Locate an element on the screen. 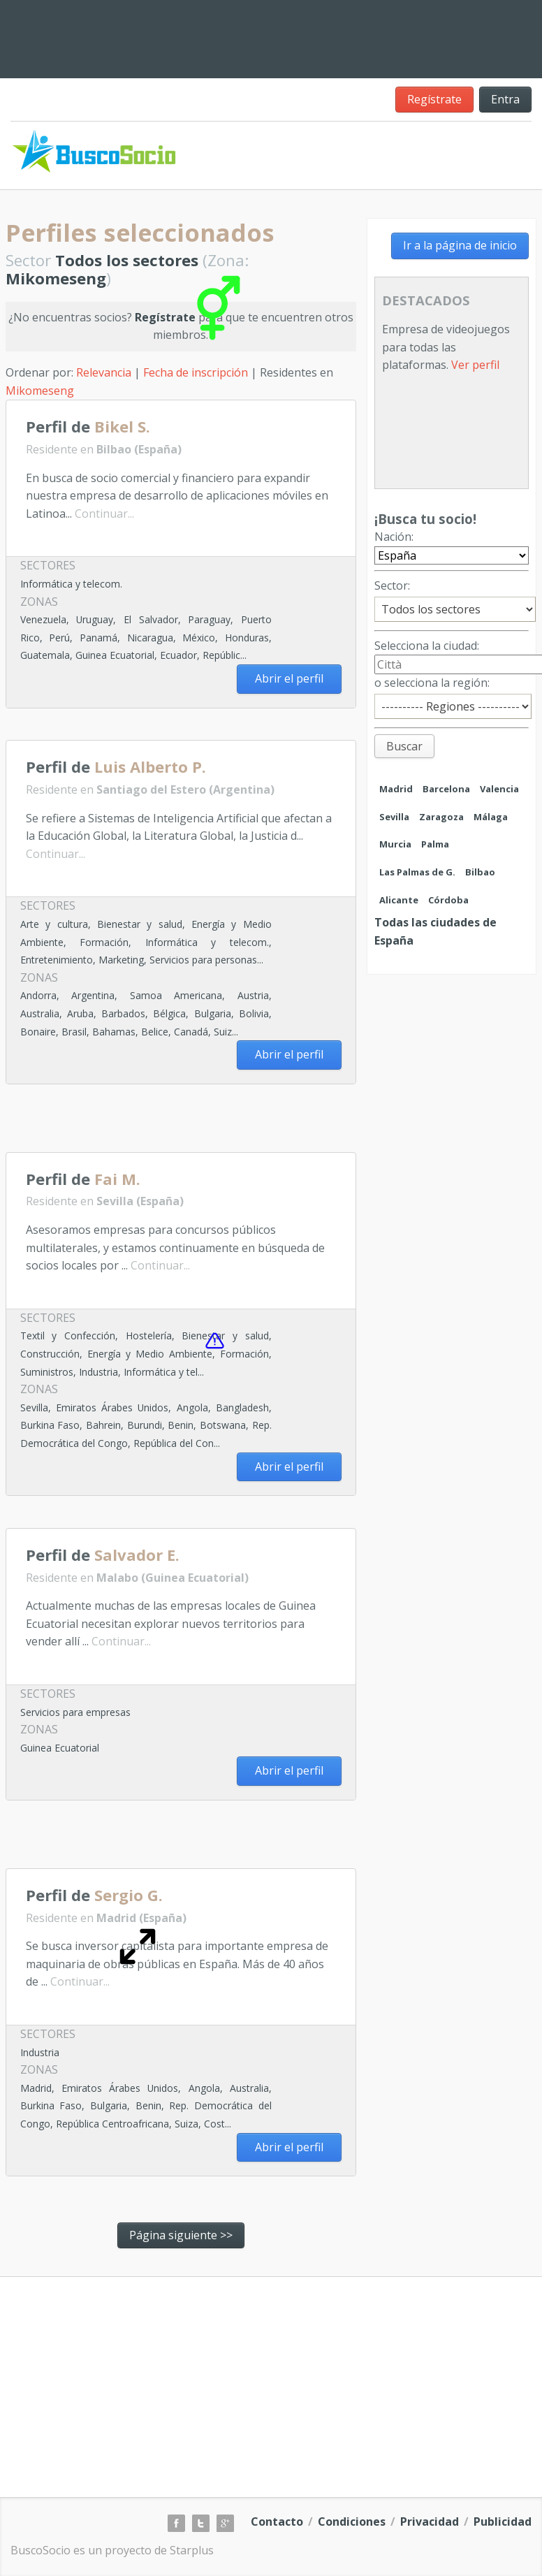 The width and height of the screenshot is (542, 2576). expand to full screen is located at coordinates (138, 1946).